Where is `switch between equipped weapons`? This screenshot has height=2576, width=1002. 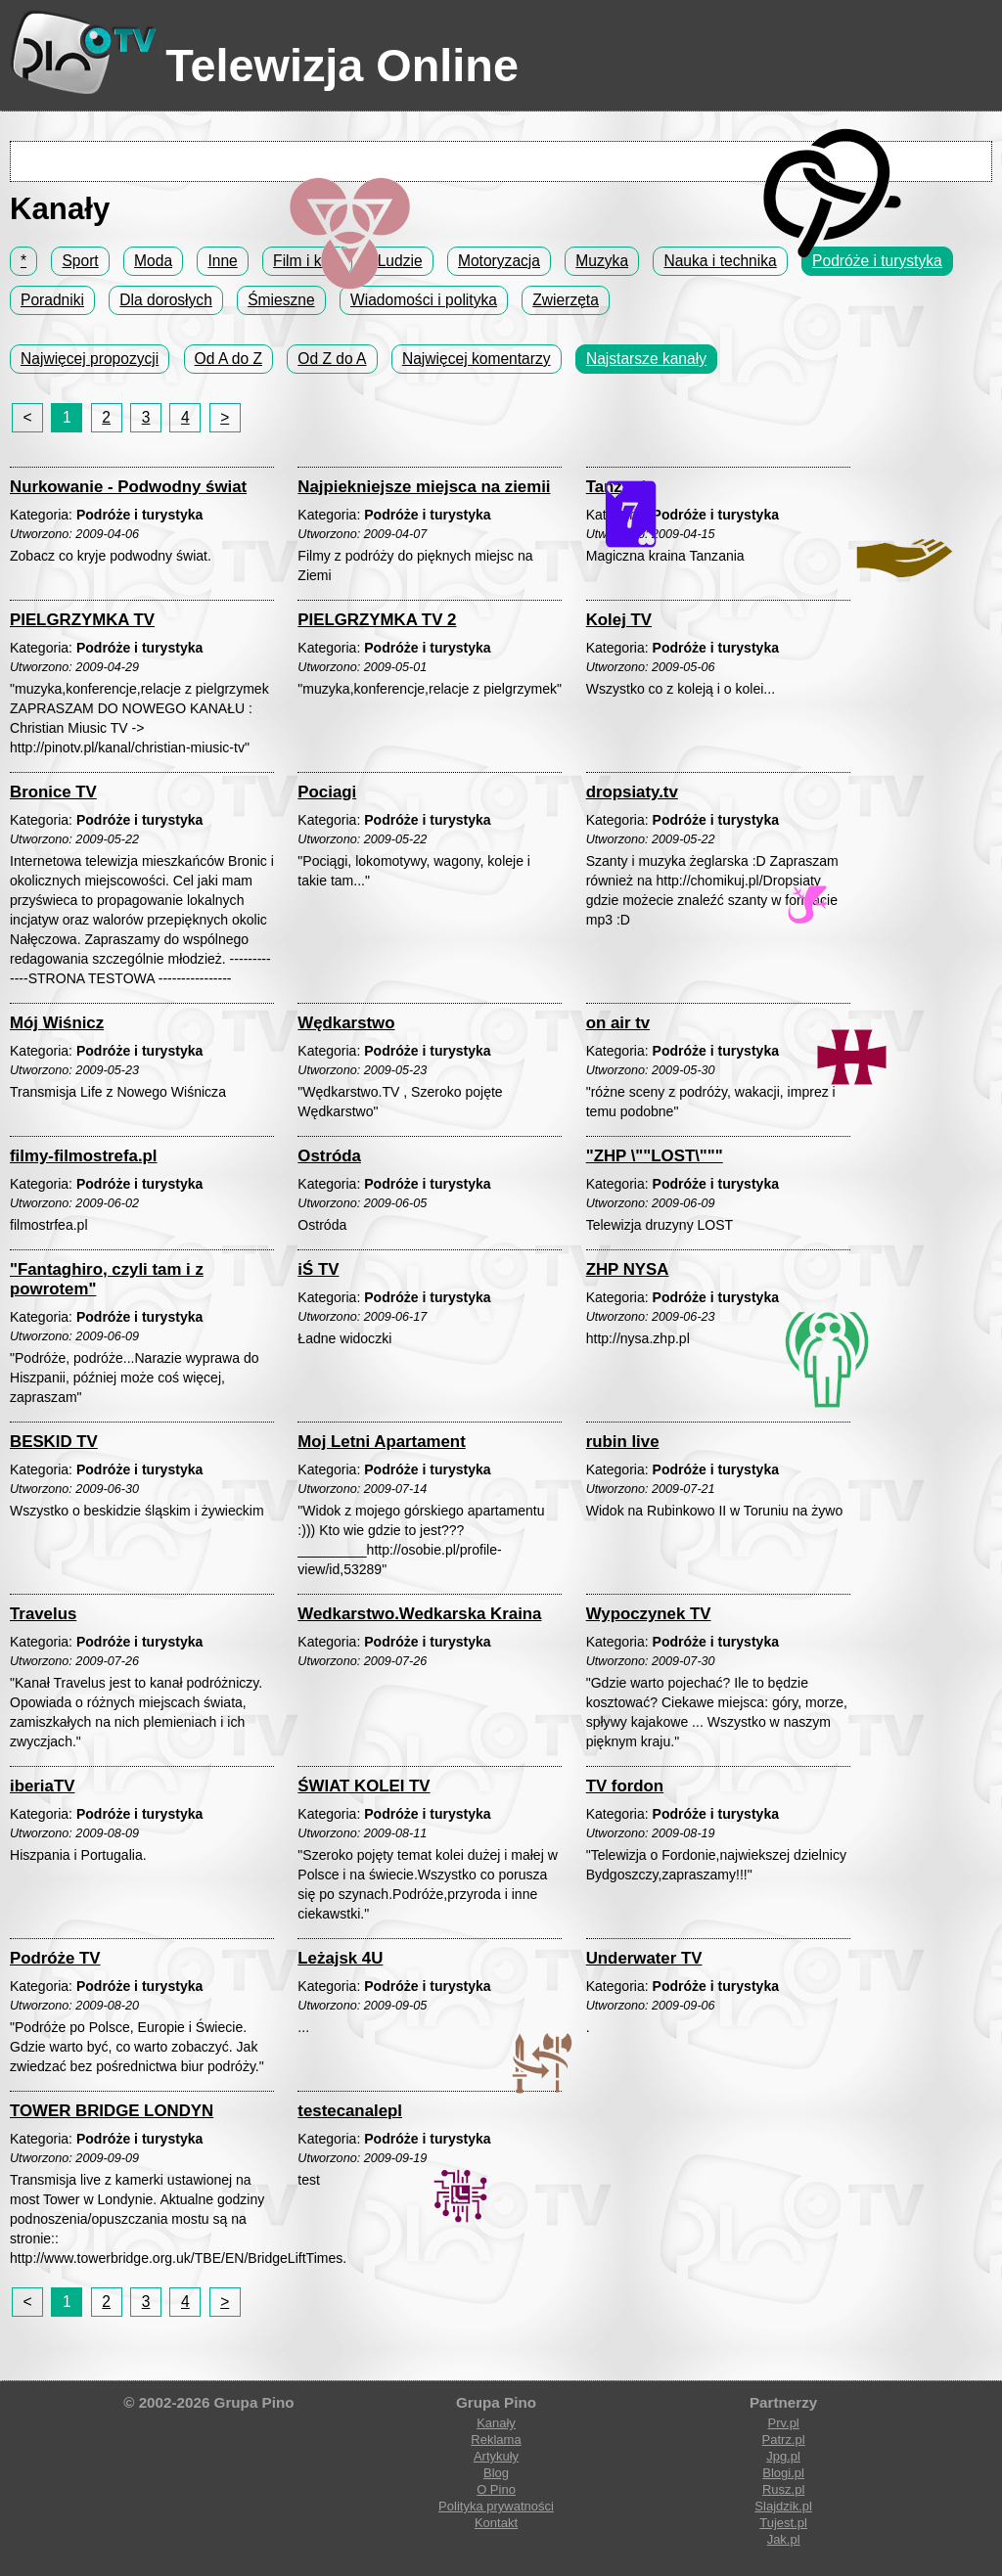
switch between equipped weapons is located at coordinates (542, 2063).